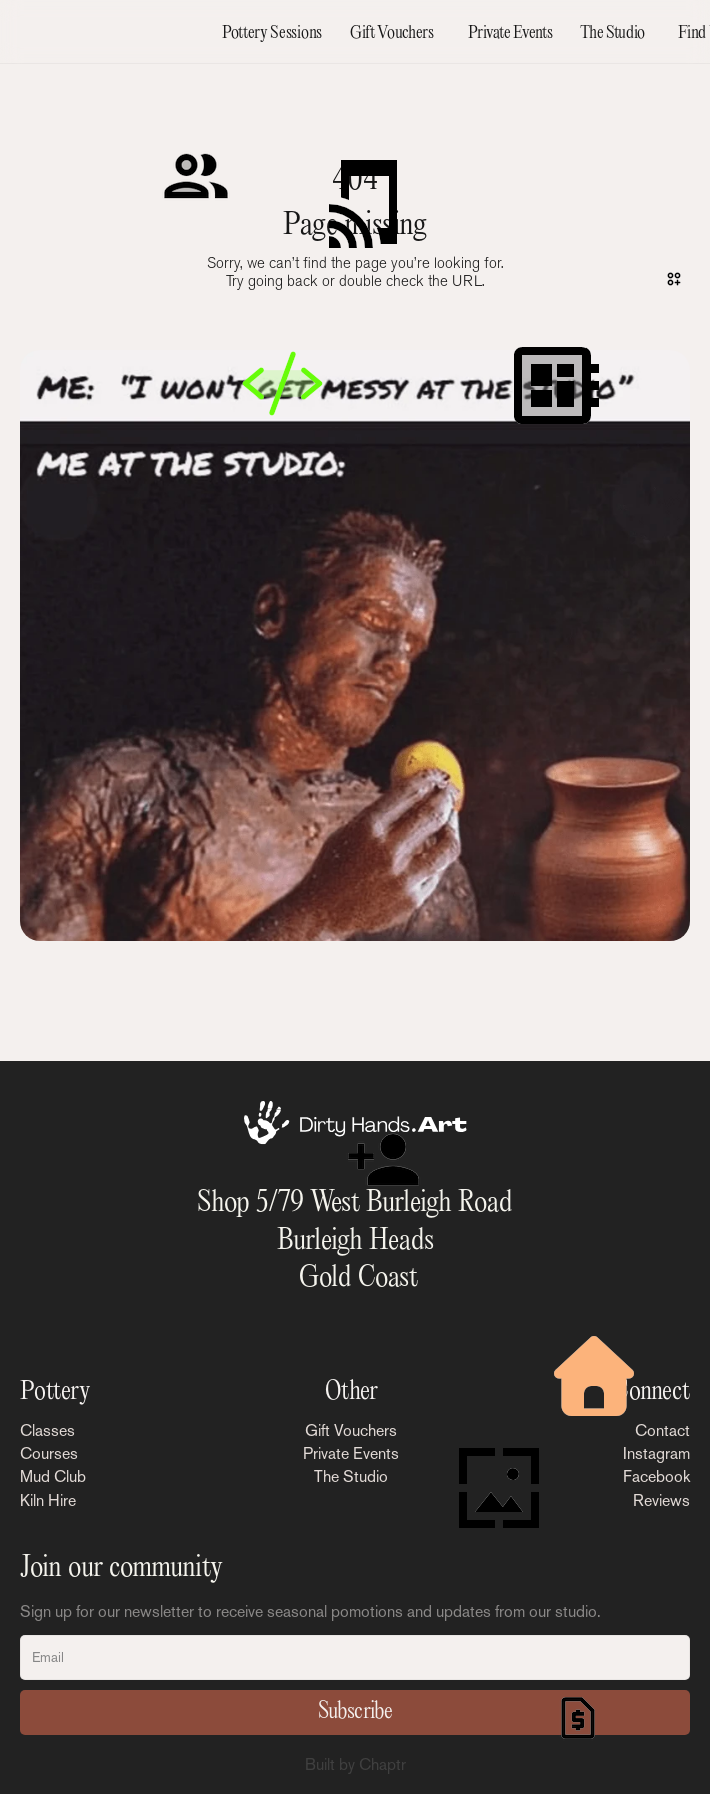 This screenshot has width=710, height=1794. Describe the element at coordinates (578, 1718) in the screenshot. I see `view invoice or billing document` at that location.